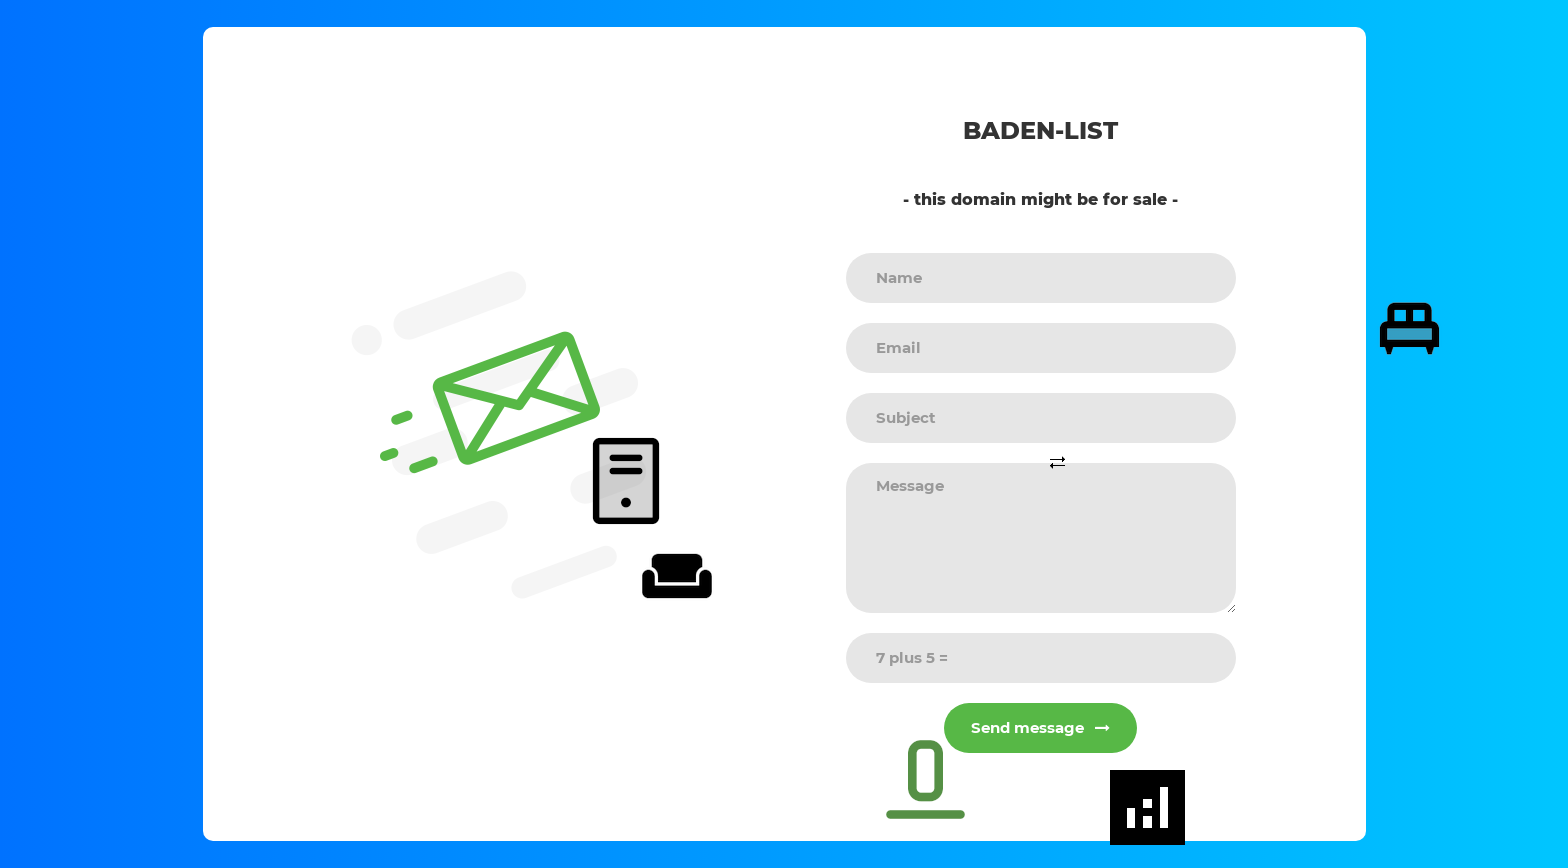 The height and width of the screenshot is (868, 1568). What do you see at coordinates (677, 576) in the screenshot?
I see `view weekend or leisure activities` at bounding box center [677, 576].